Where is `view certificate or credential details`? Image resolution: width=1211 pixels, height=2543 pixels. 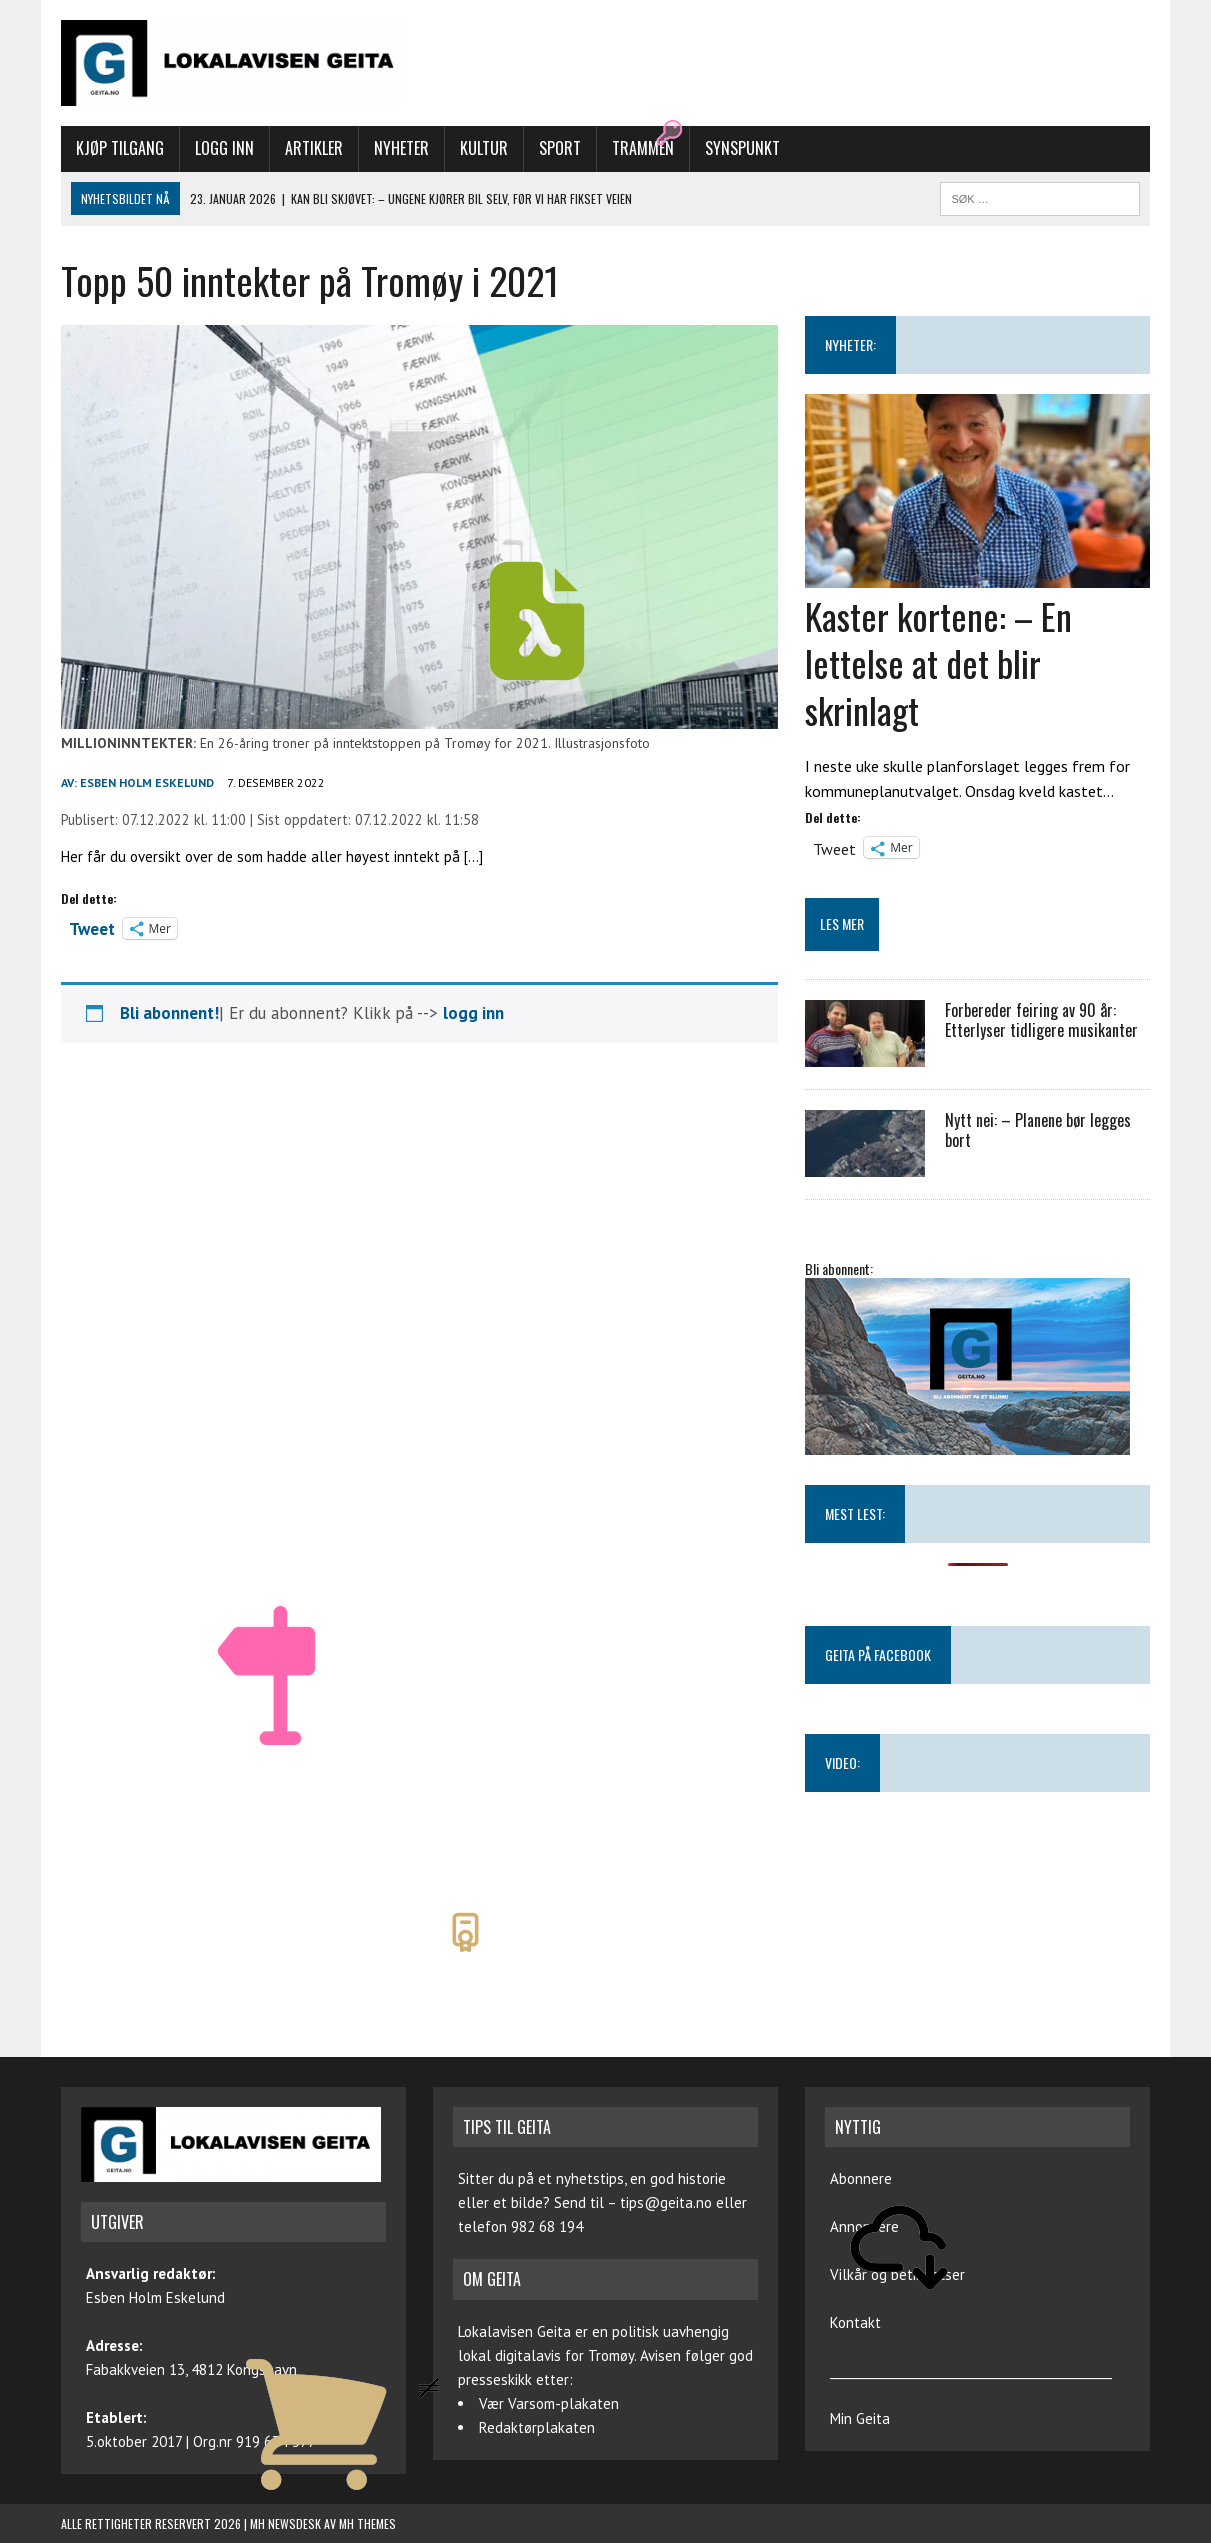 view certificate or credential details is located at coordinates (465, 1931).